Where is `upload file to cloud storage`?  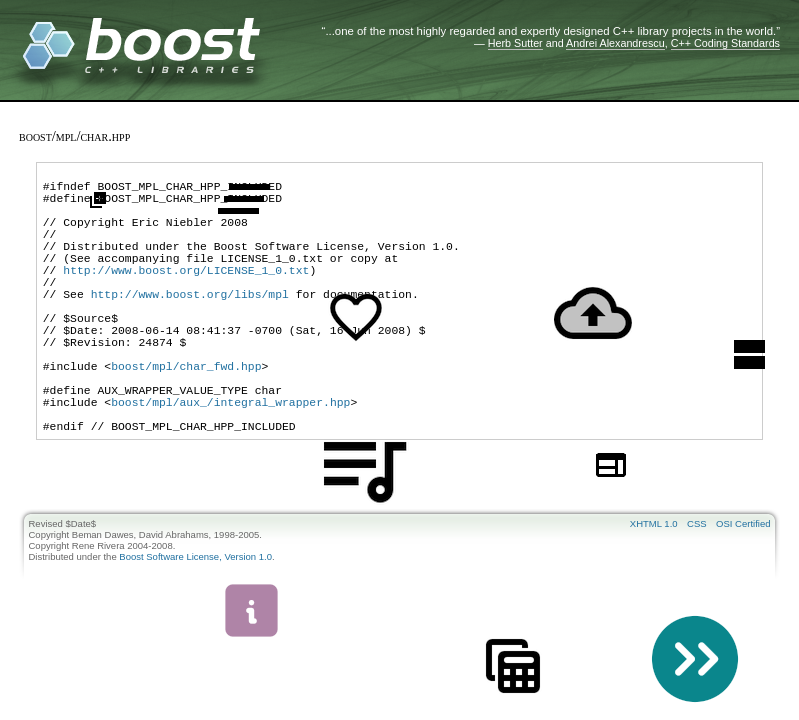
upload file to cloud storage is located at coordinates (593, 313).